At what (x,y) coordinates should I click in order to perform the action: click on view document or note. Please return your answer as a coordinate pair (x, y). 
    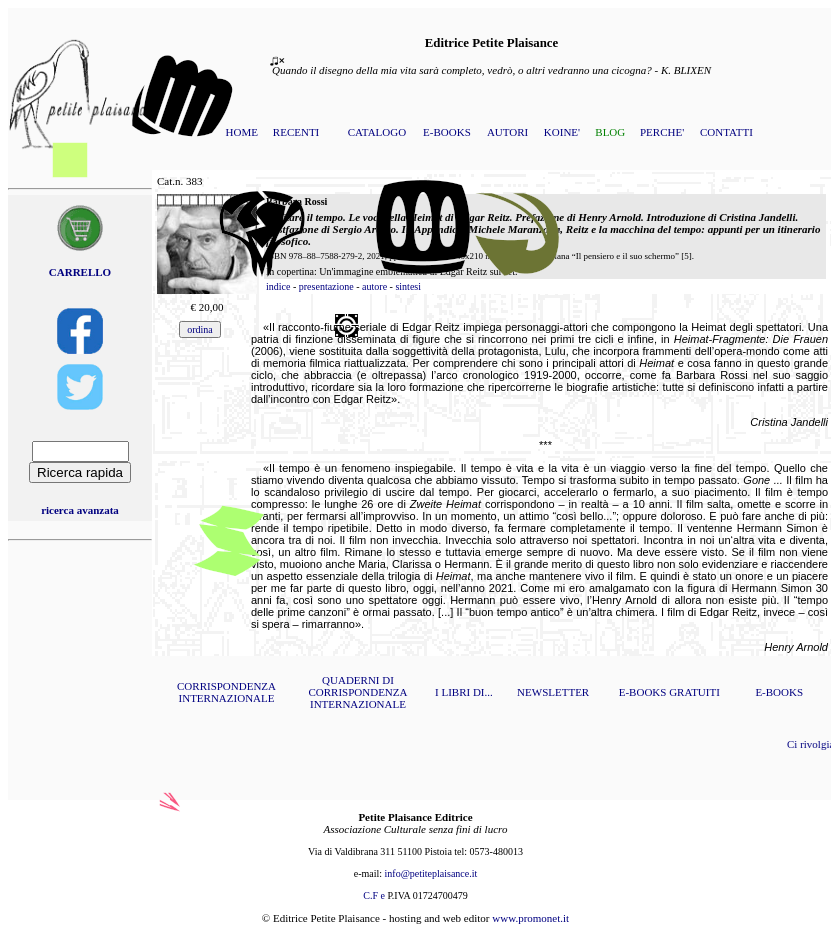
    Looking at the image, I should click on (229, 541).